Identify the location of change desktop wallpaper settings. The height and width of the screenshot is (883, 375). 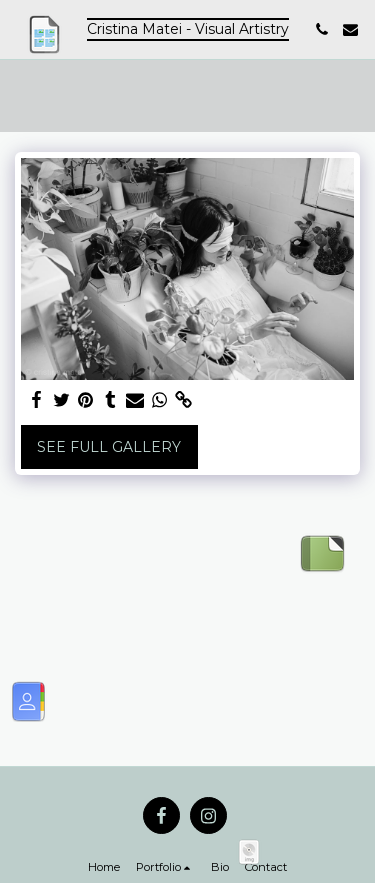
(322, 553).